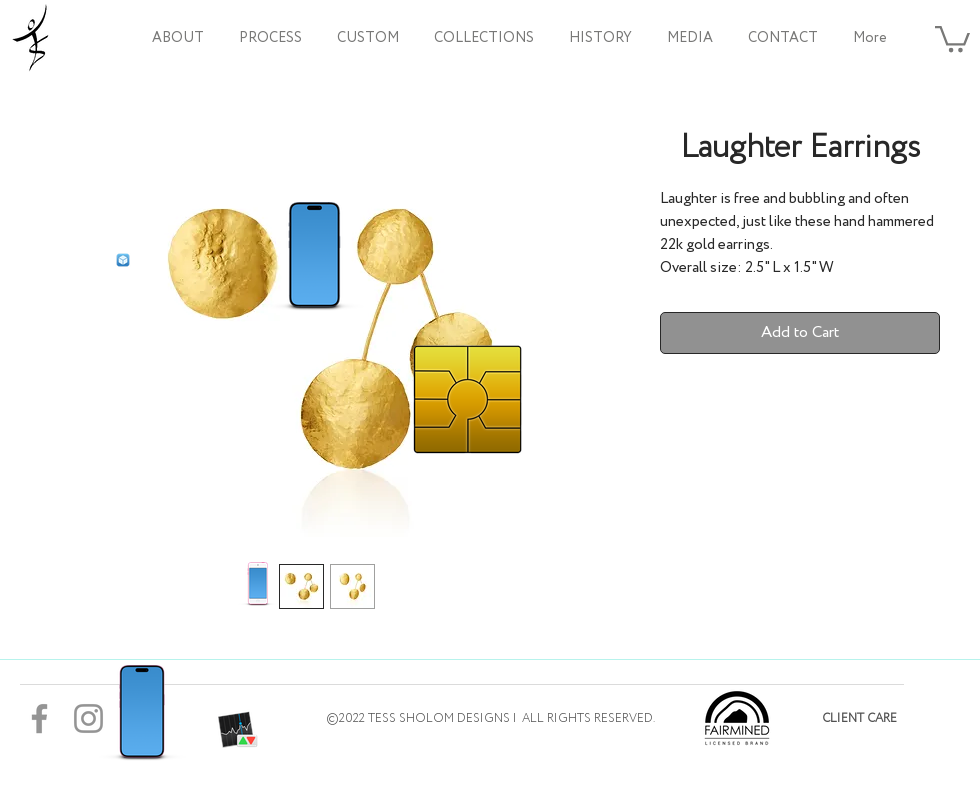 The width and height of the screenshot is (980, 810). Describe the element at coordinates (258, 584) in the screenshot. I see `iPod Touch device connected` at that location.